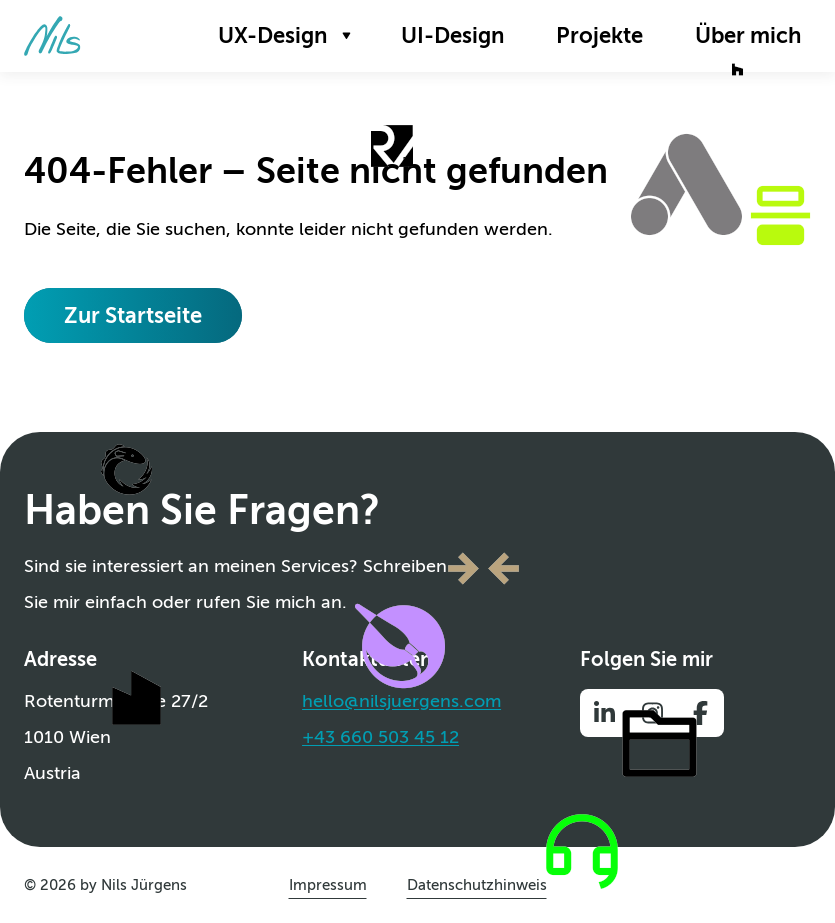 This screenshot has width=835, height=923. Describe the element at coordinates (483, 568) in the screenshot. I see `collapse panel horizontally` at that location.